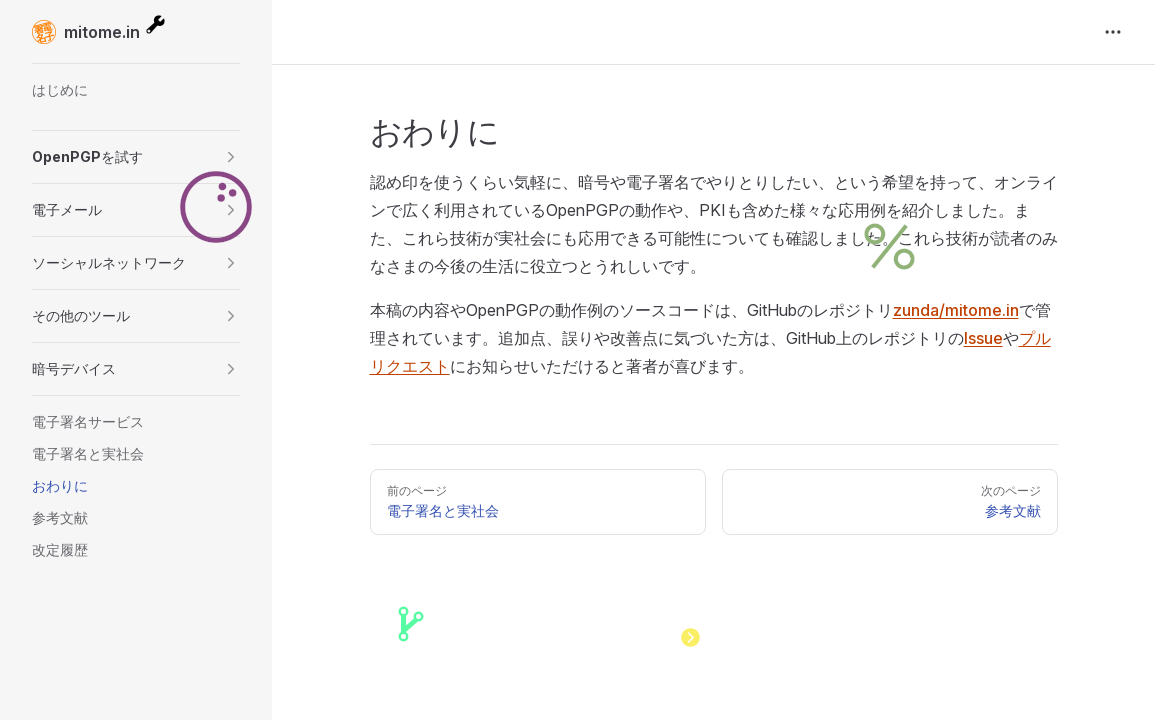 This screenshot has height=720, width=1155. What do you see at coordinates (889, 246) in the screenshot?
I see `view or apply a percentage value` at bounding box center [889, 246].